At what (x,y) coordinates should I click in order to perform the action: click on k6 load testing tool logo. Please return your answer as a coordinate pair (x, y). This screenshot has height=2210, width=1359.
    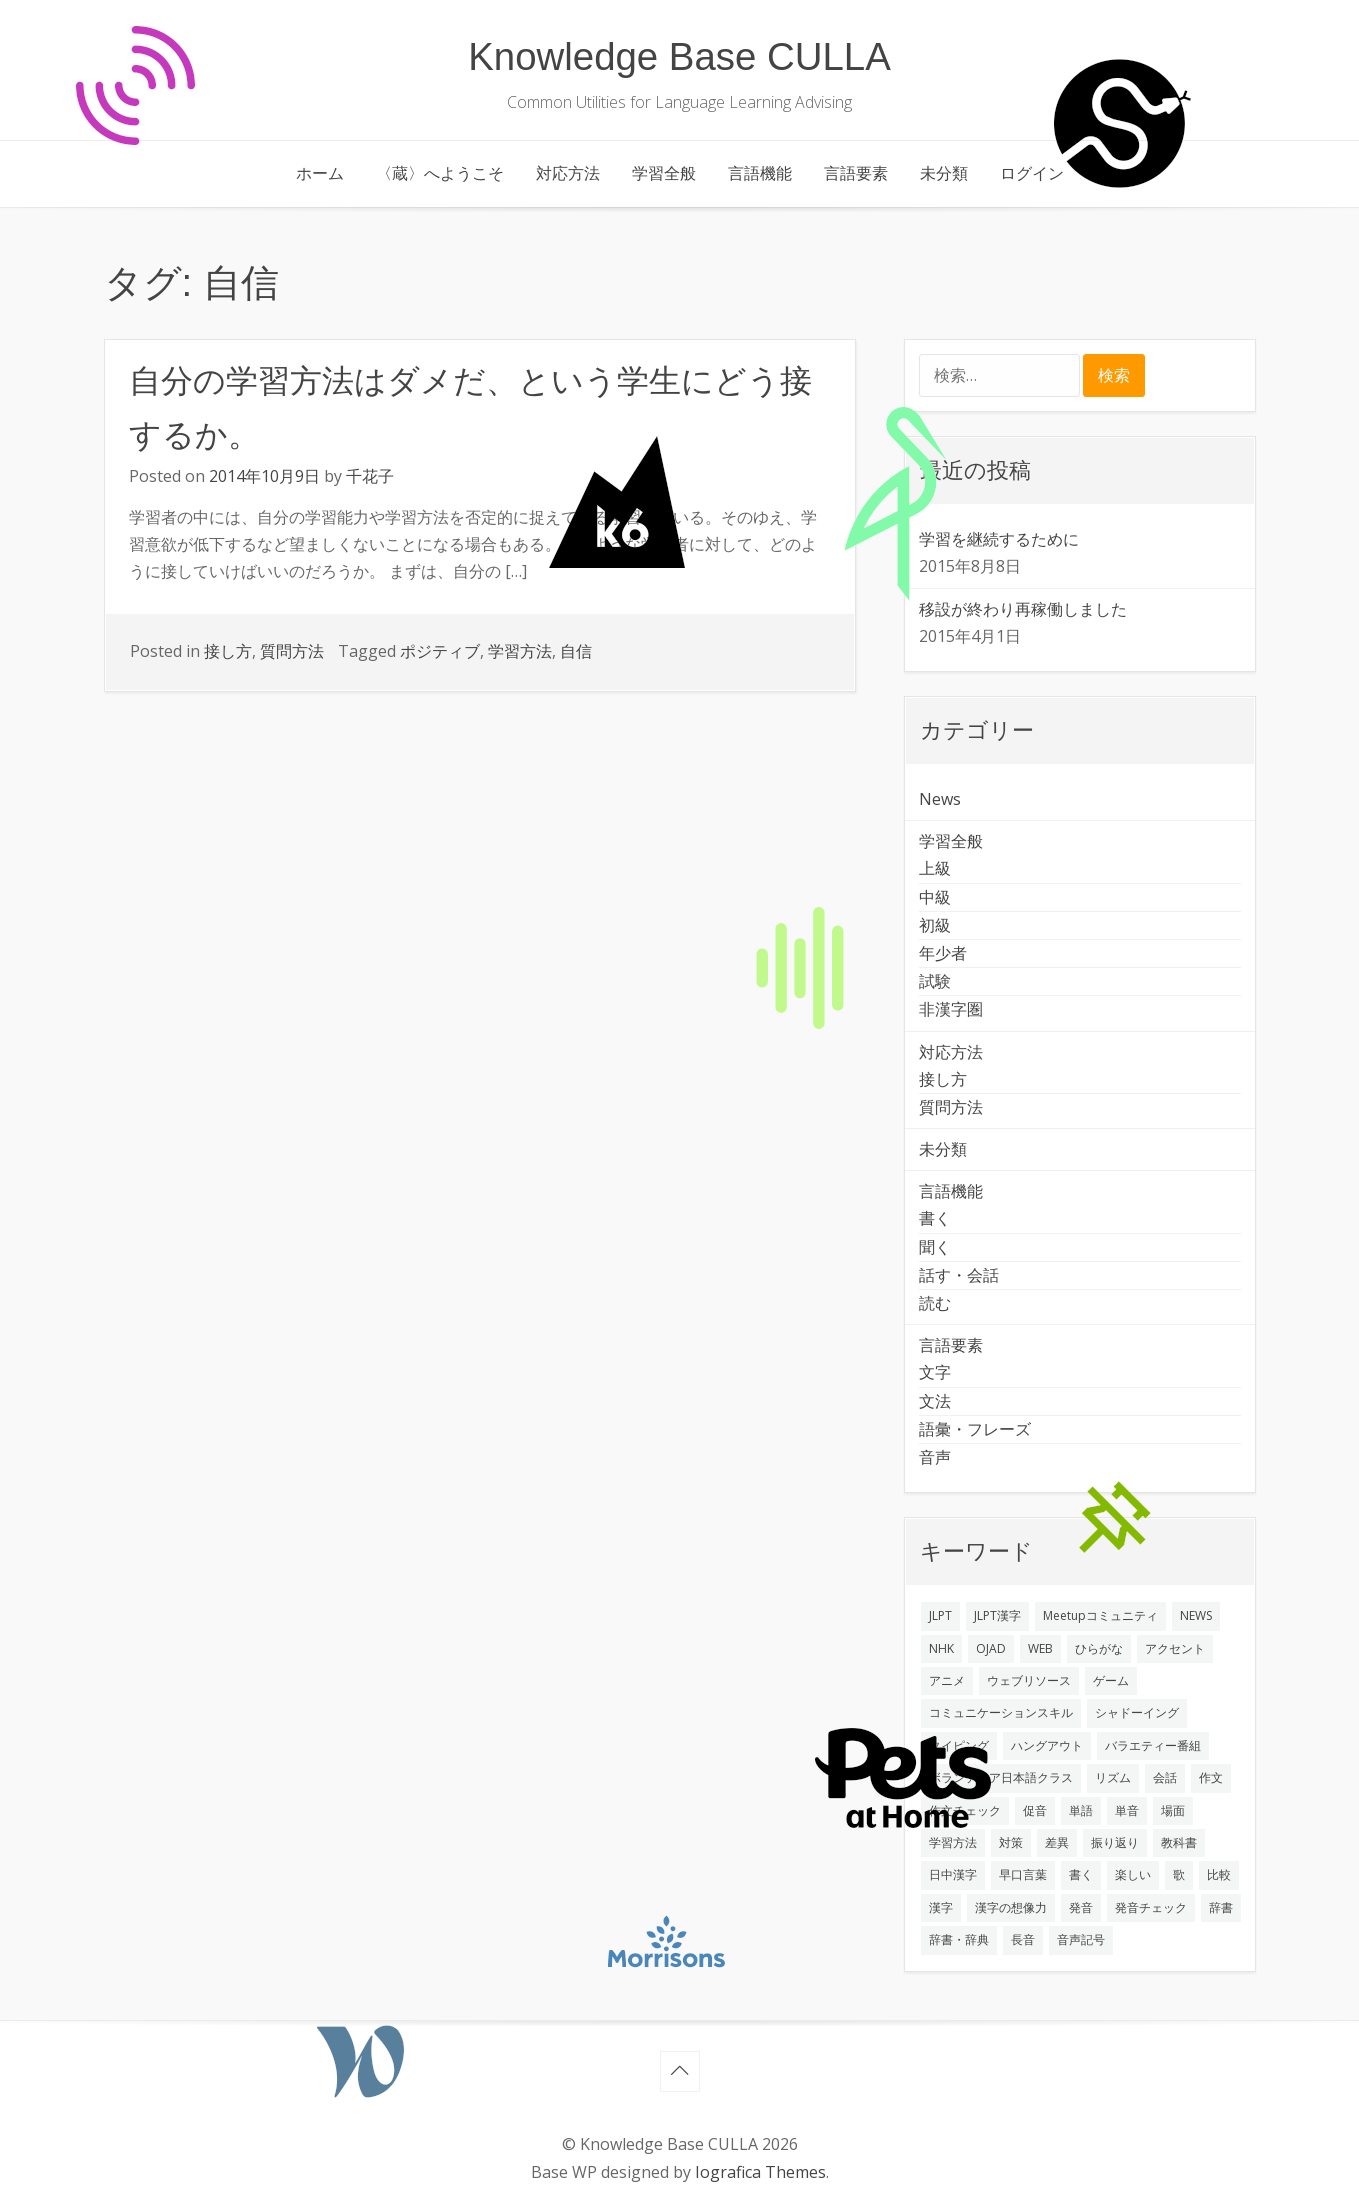
    Looking at the image, I should click on (617, 502).